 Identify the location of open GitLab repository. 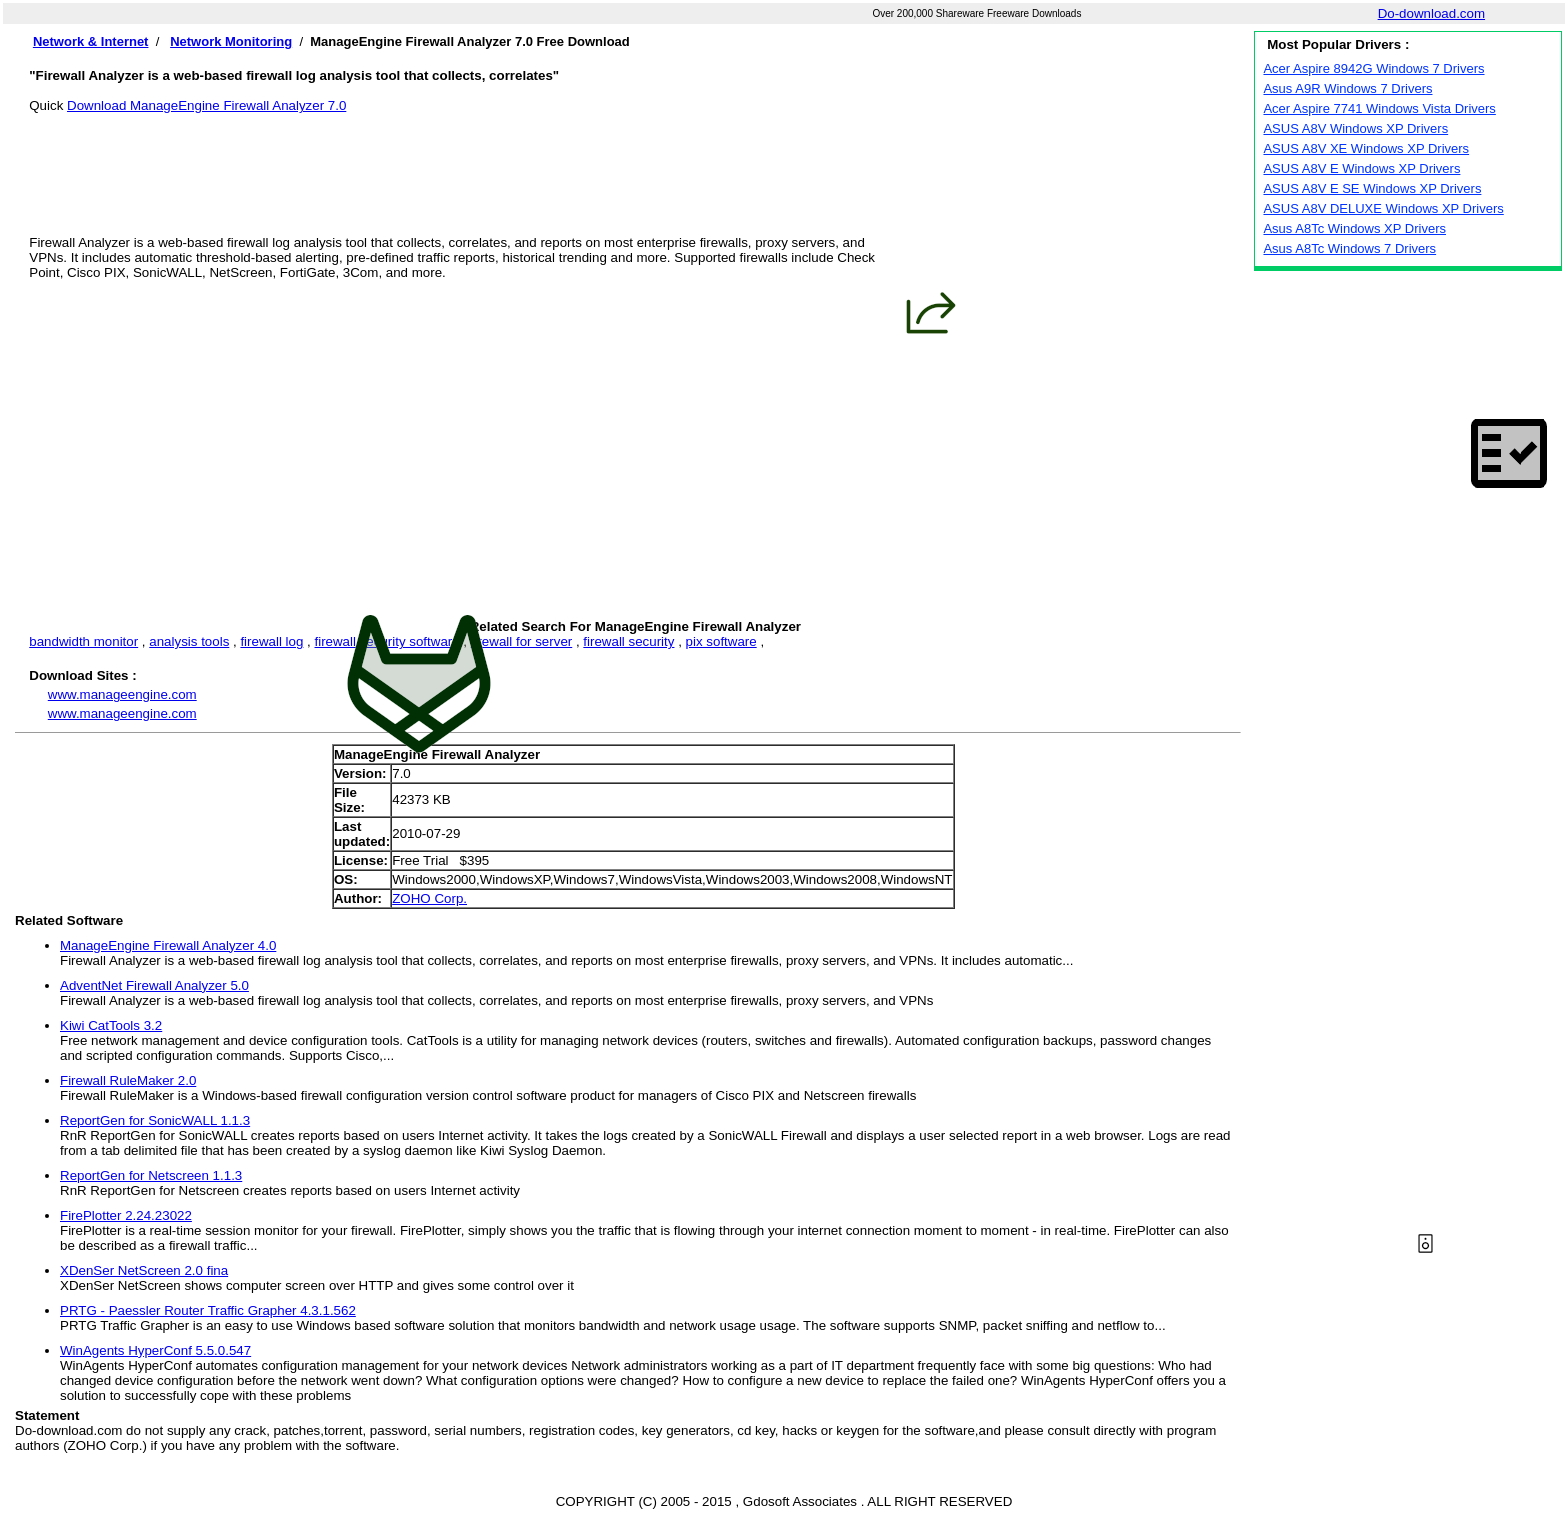
(419, 681).